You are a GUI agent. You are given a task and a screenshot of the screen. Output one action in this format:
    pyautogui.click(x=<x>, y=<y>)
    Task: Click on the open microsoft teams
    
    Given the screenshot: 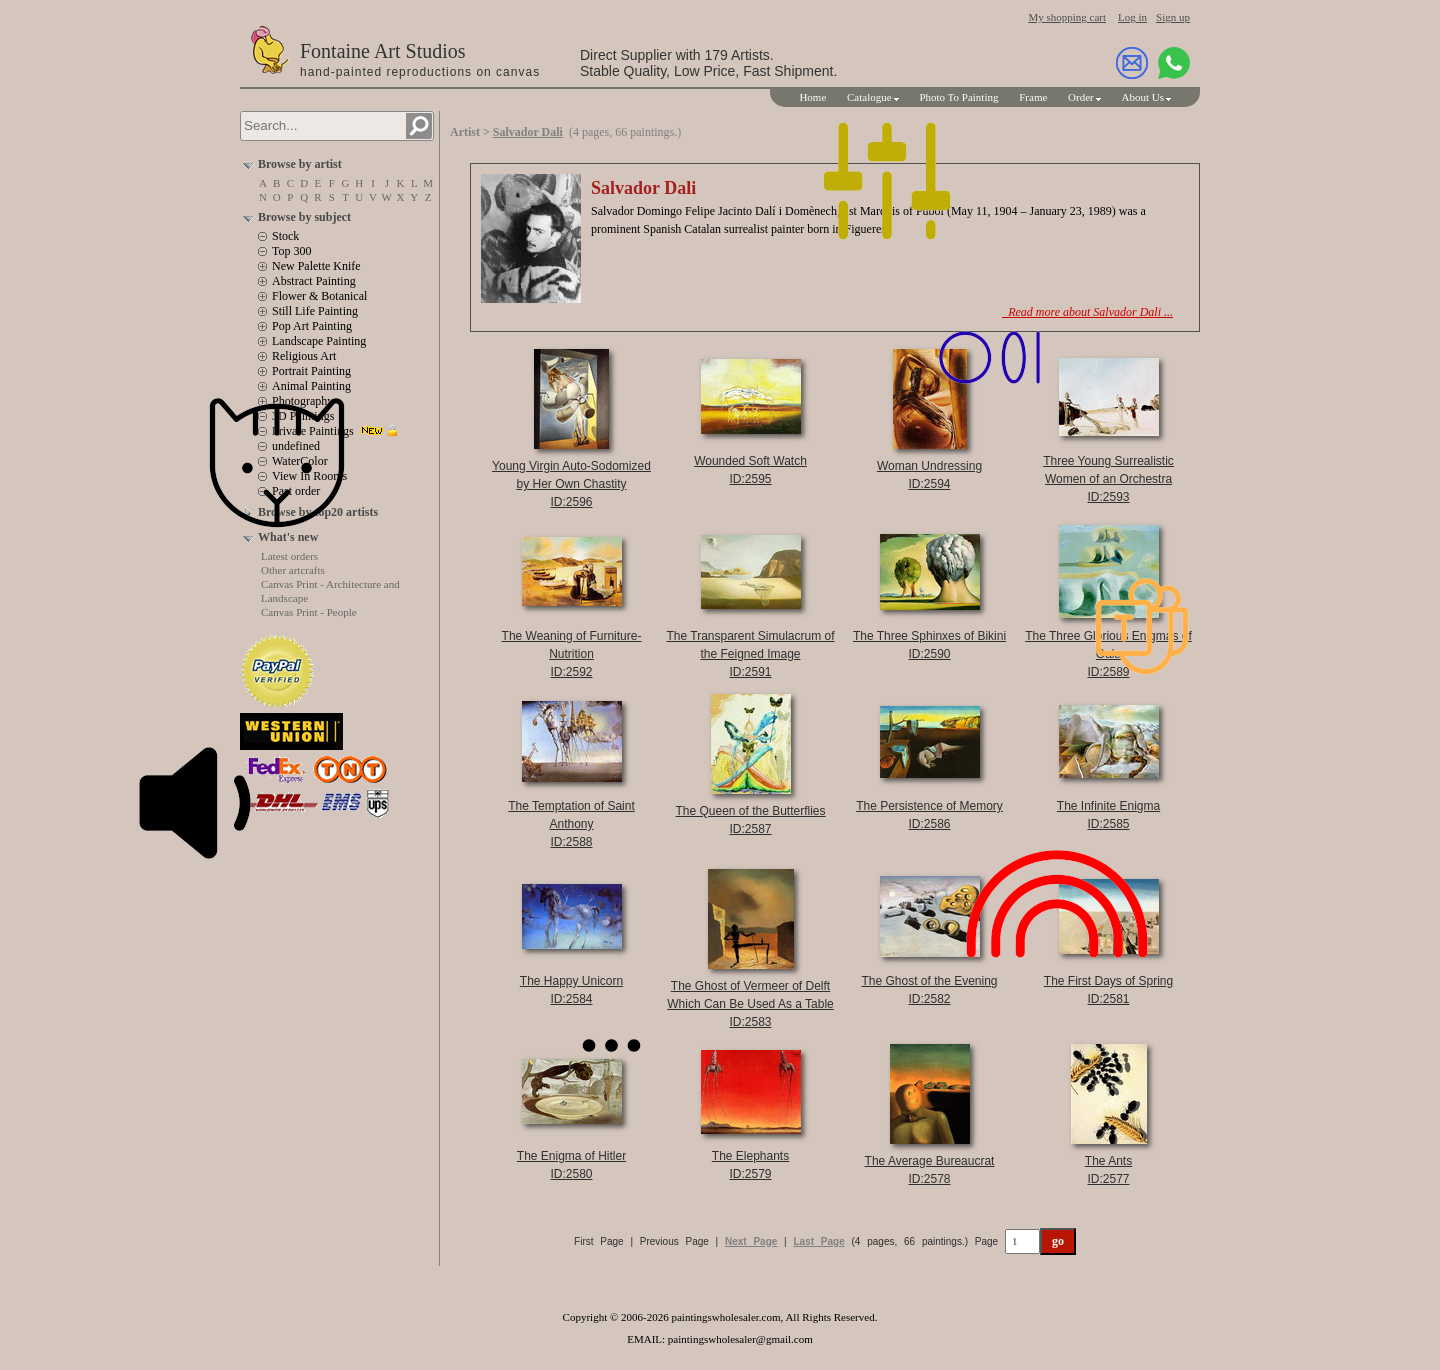 What is the action you would take?
    pyautogui.click(x=1142, y=628)
    